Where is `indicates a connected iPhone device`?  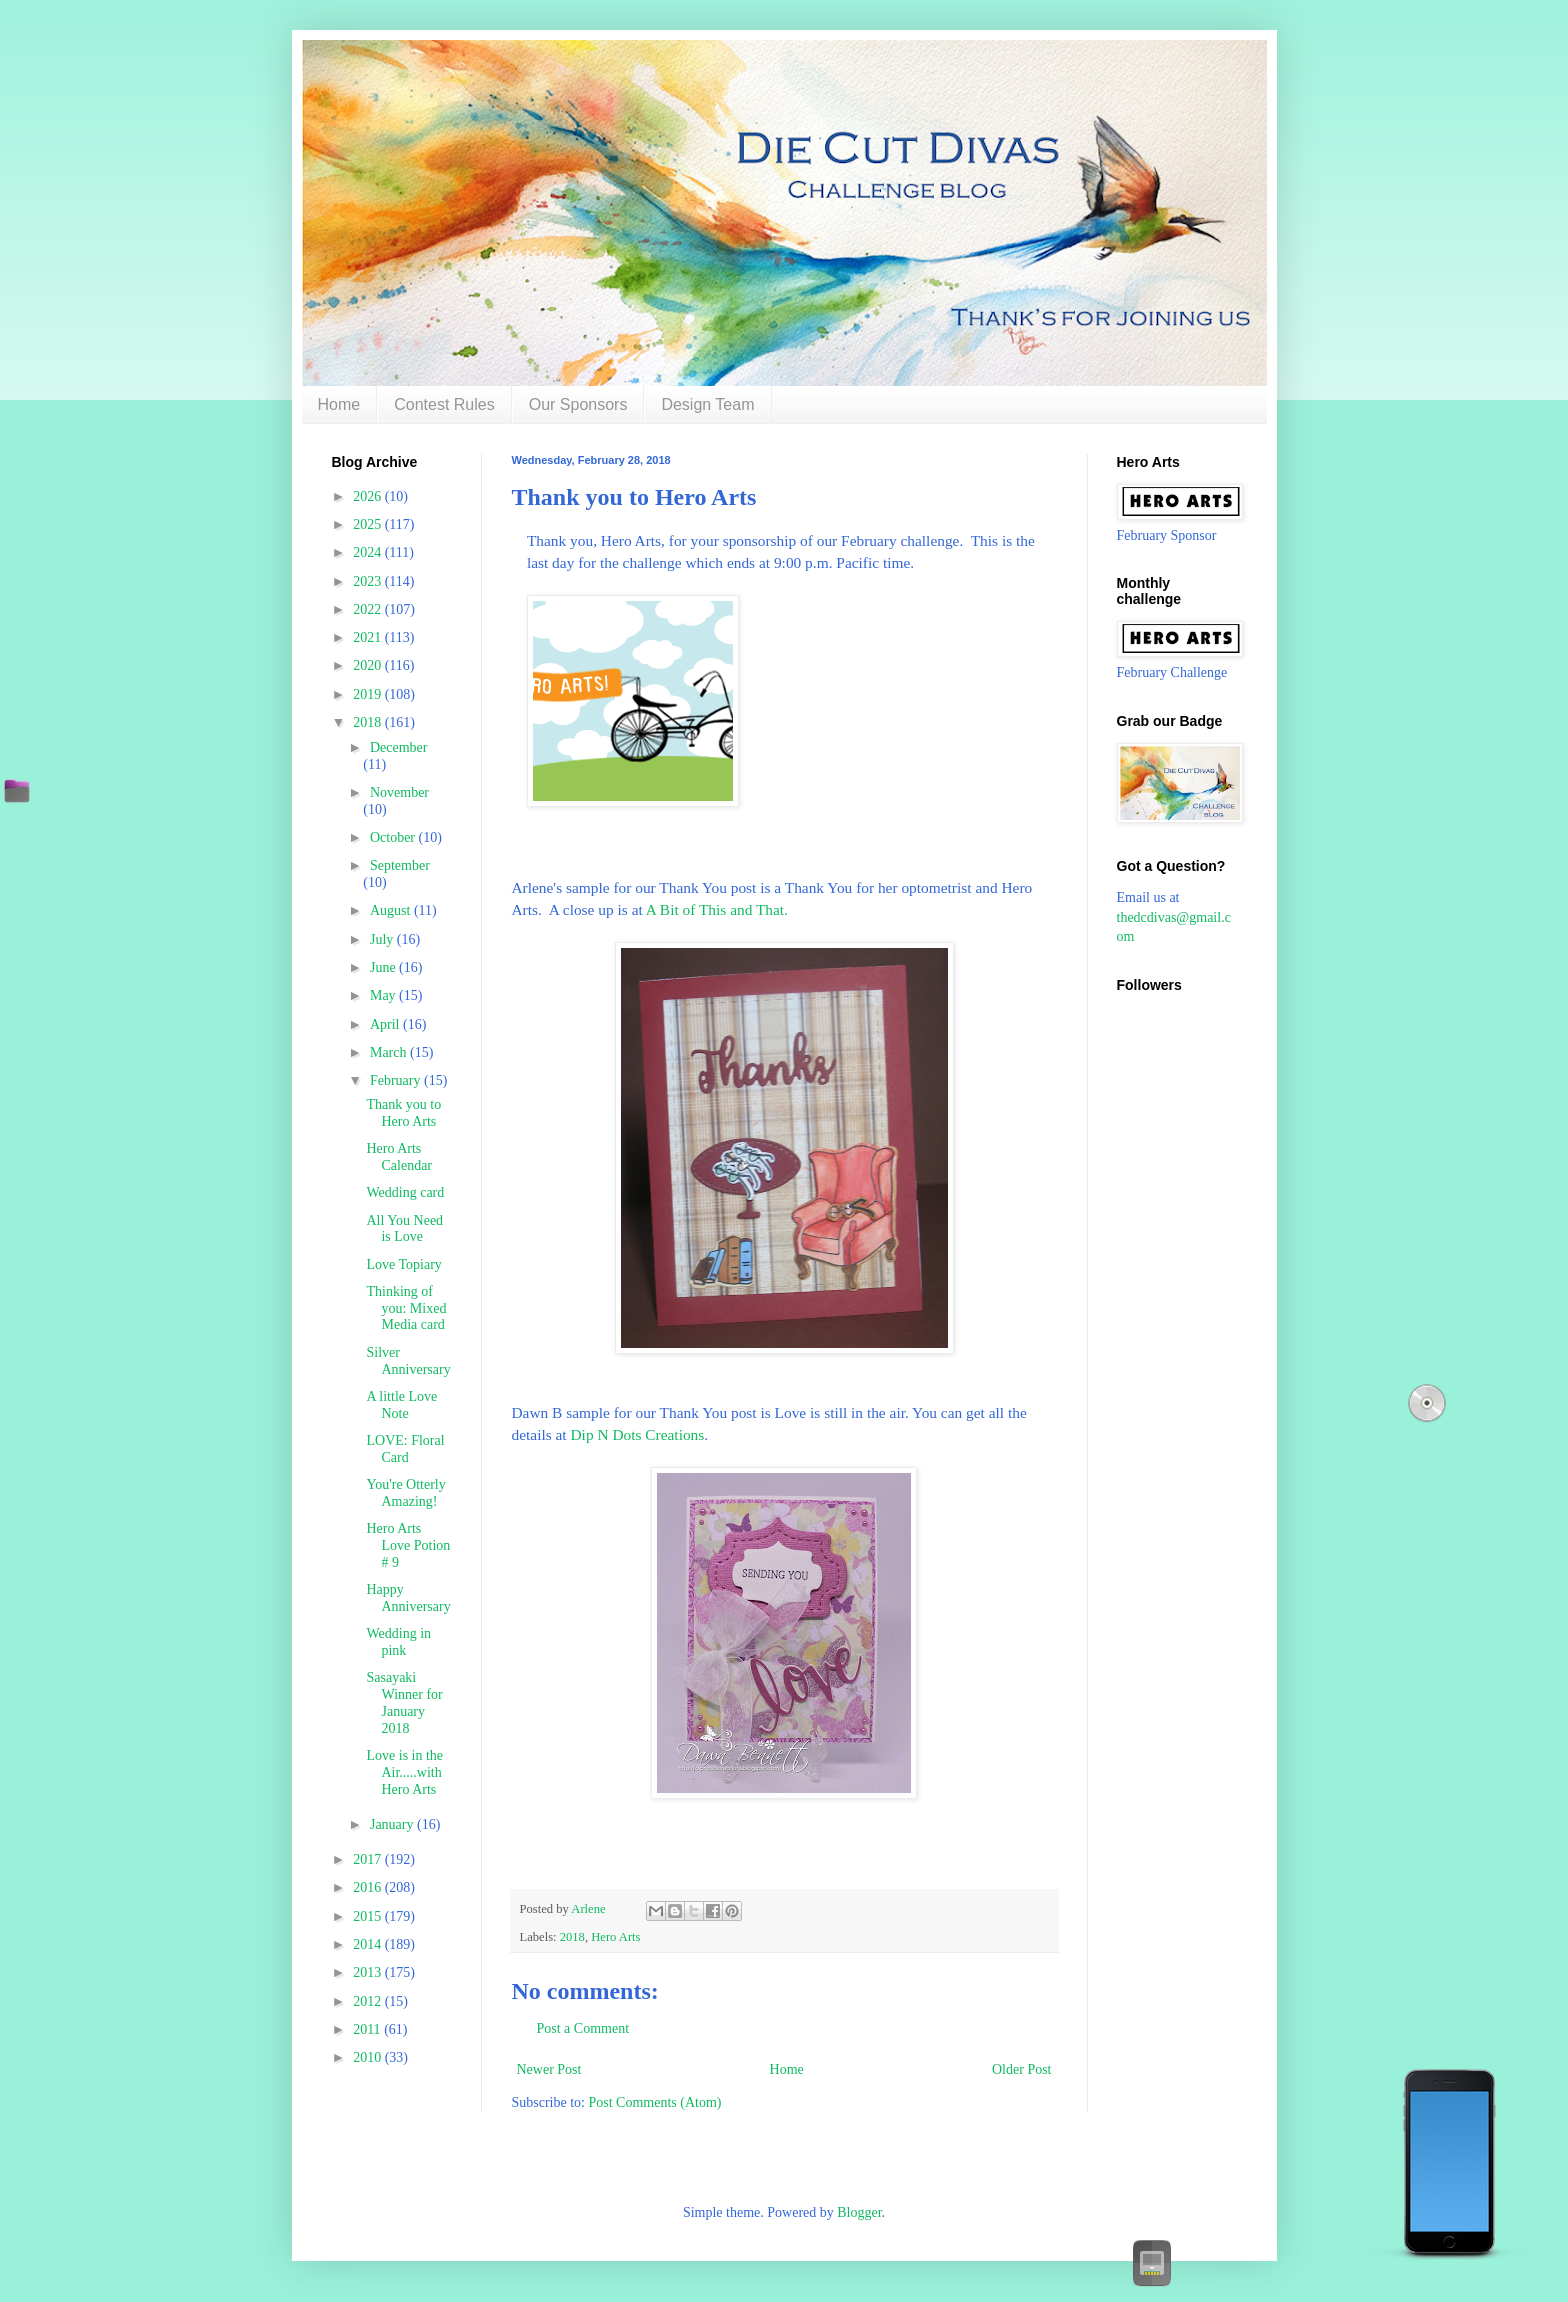
indicates a connected iPhone device is located at coordinates (1449, 2164).